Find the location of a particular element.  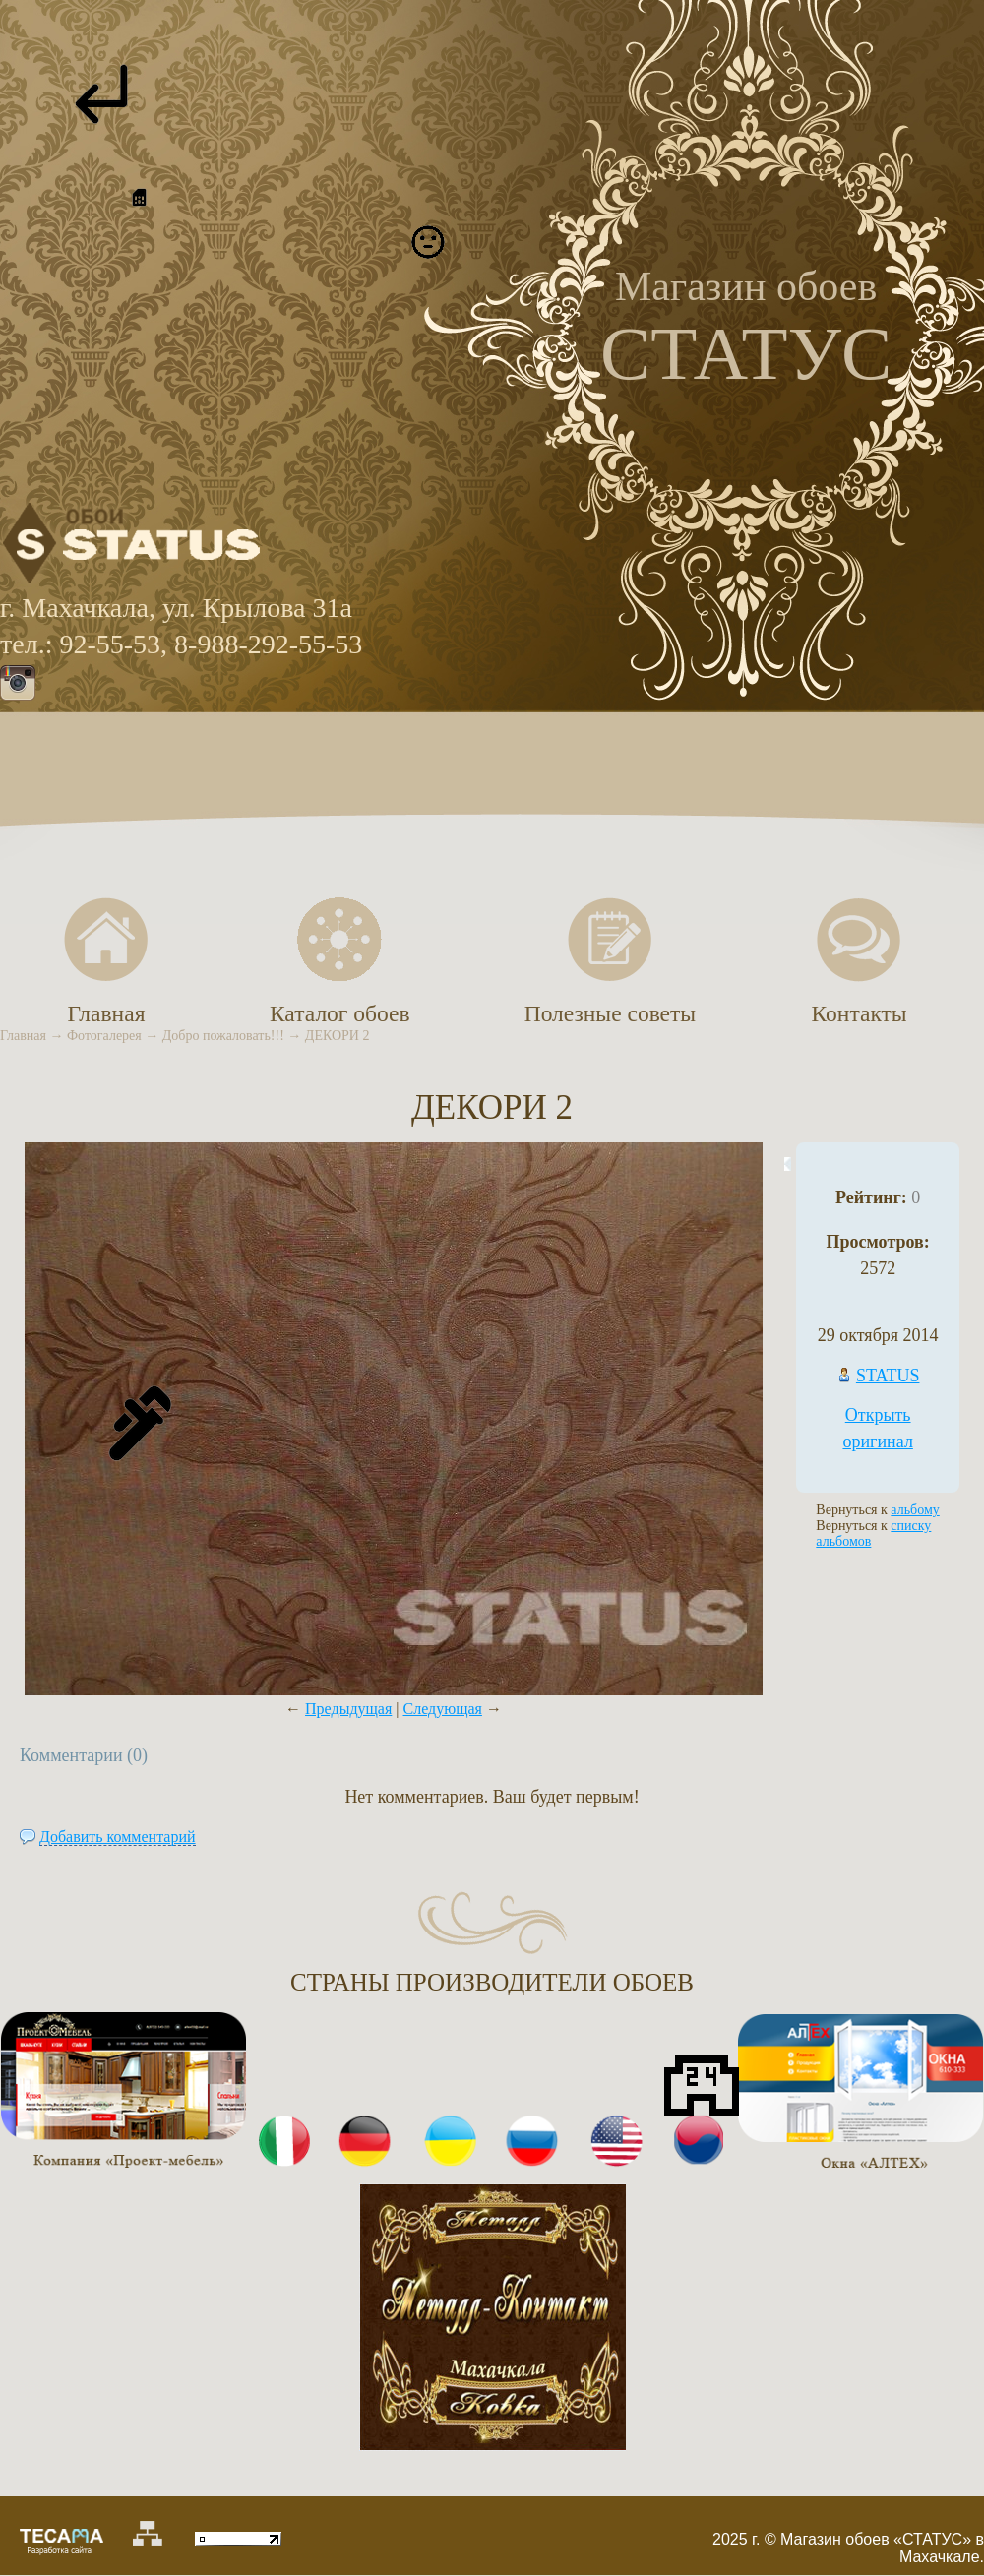

manage sim card settings is located at coordinates (139, 197).